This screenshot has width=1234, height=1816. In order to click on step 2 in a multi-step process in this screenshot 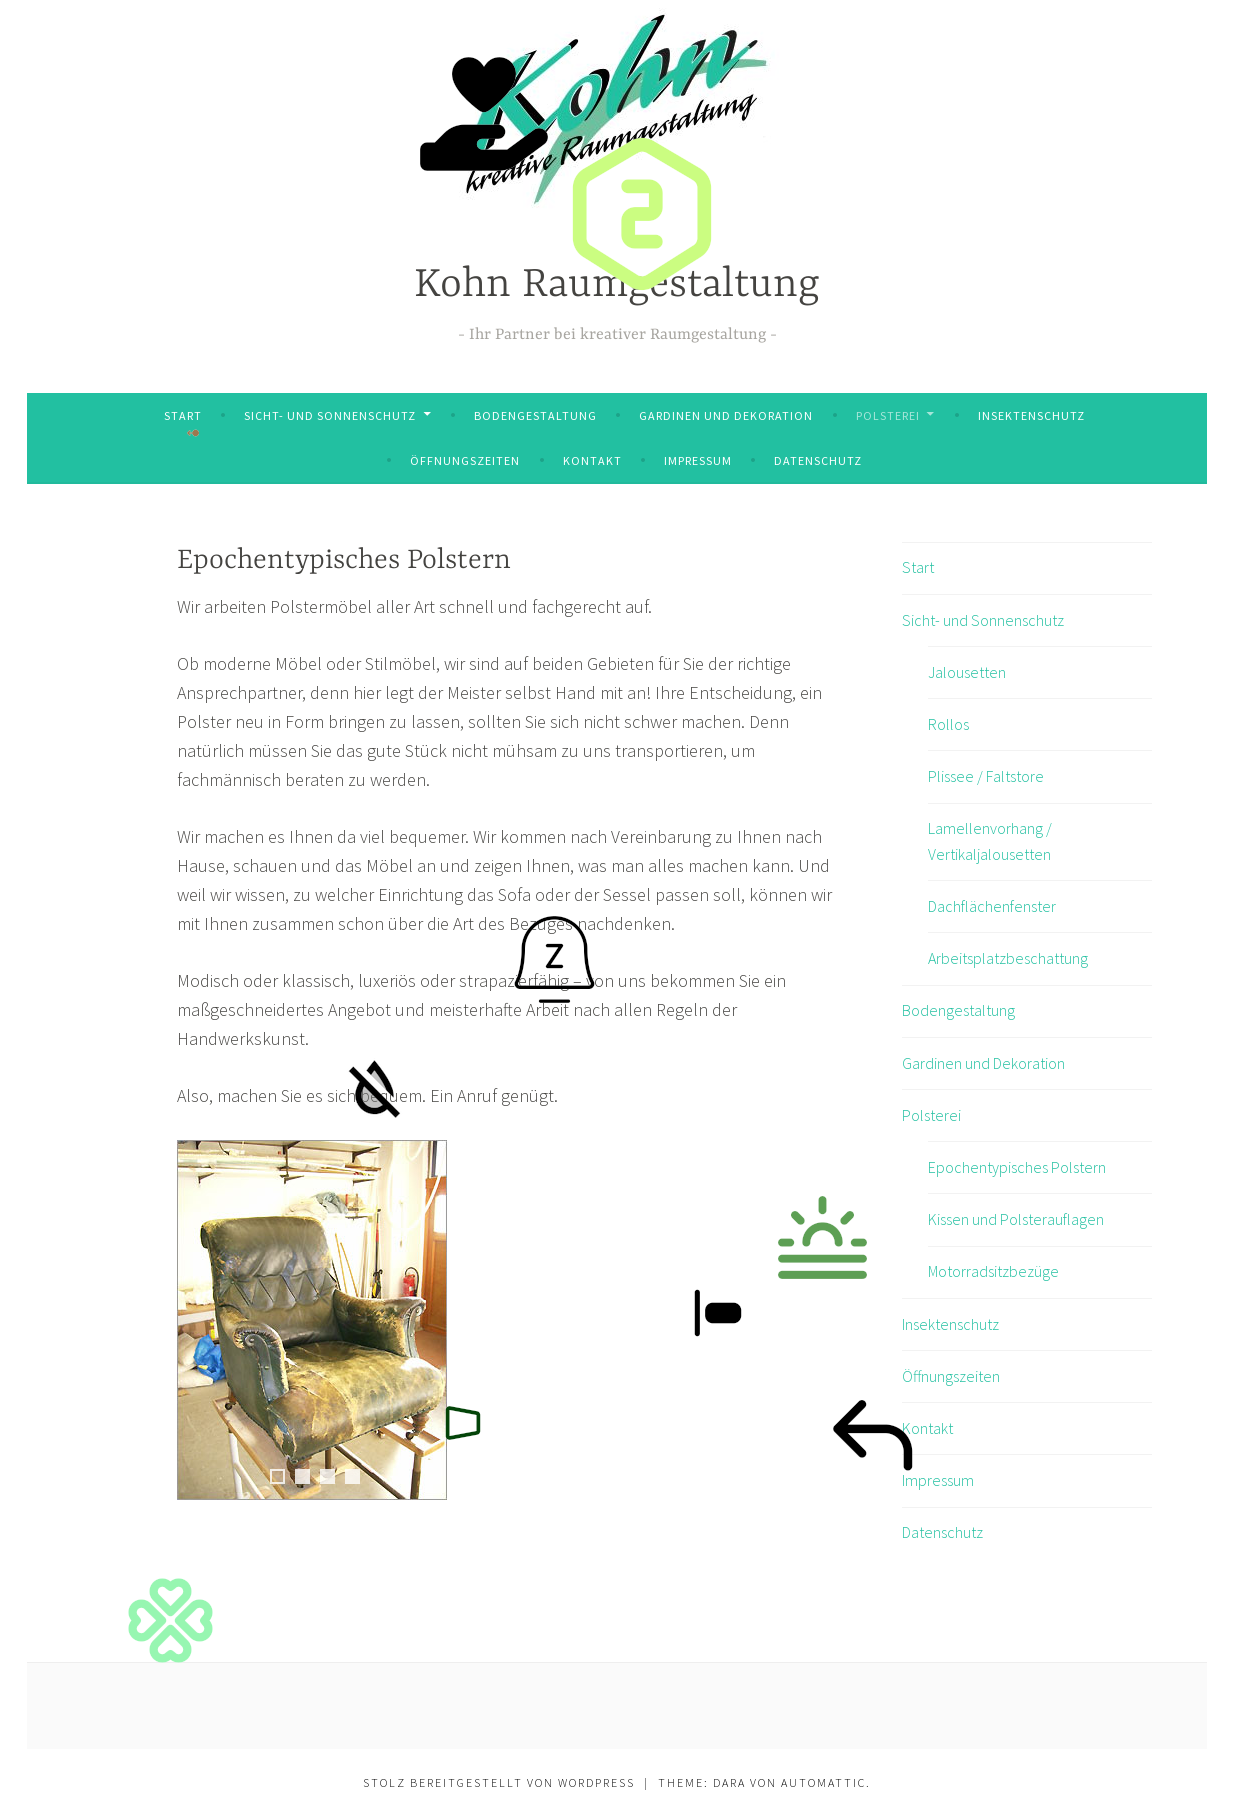, I will do `click(642, 214)`.